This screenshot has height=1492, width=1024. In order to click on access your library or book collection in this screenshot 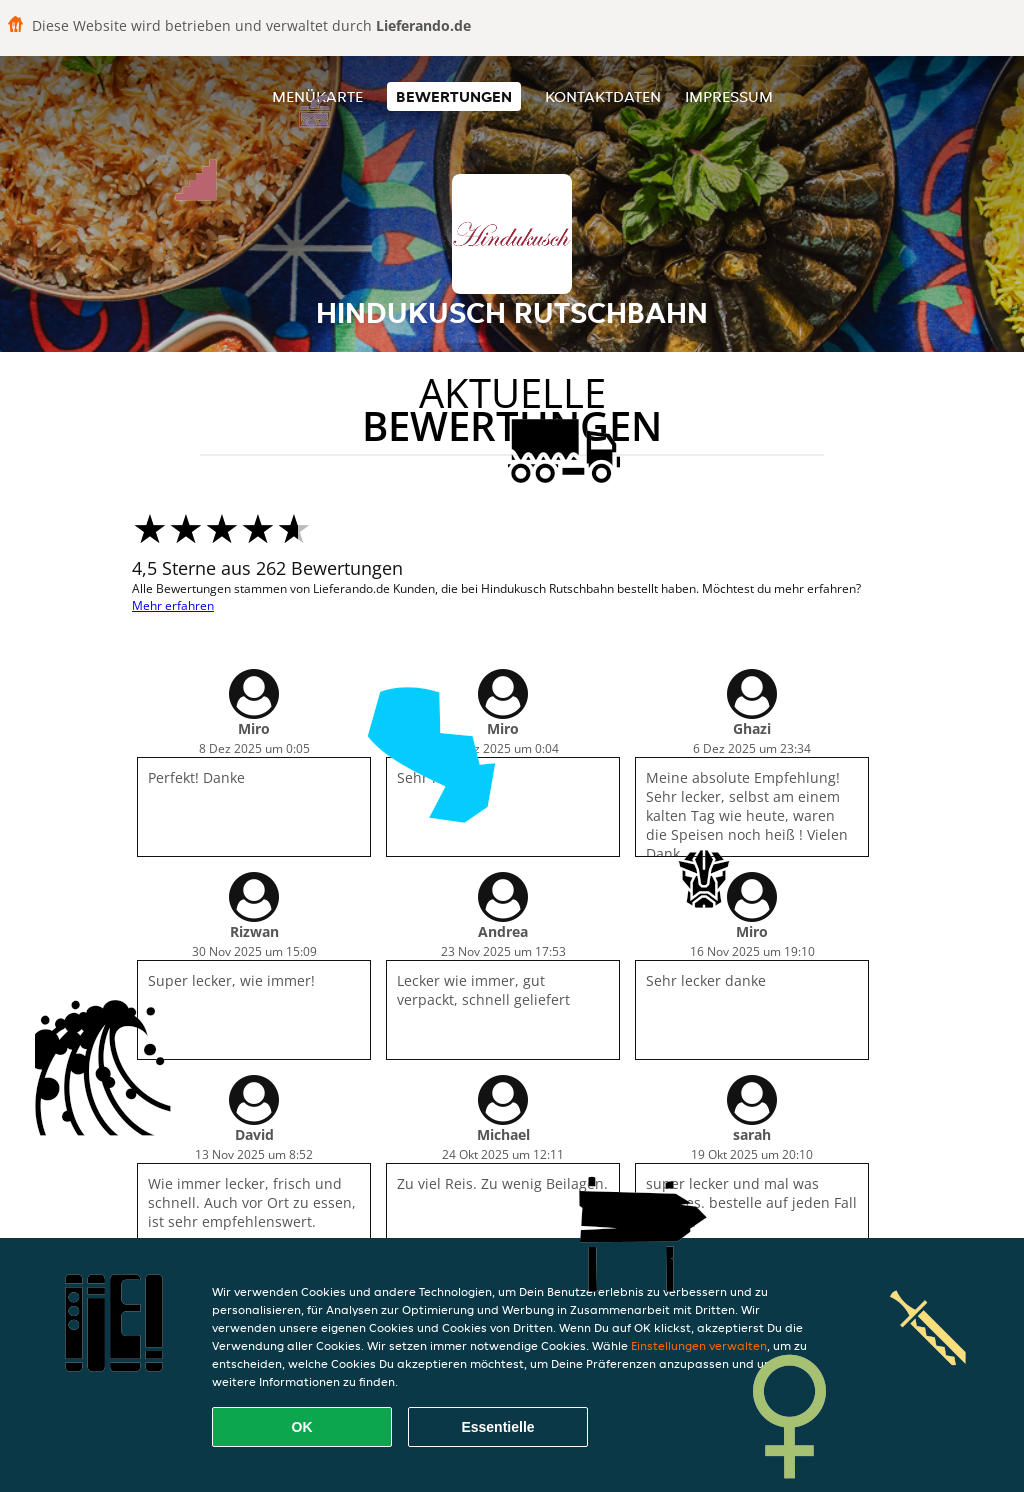, I will do `click(114, 1323)`.